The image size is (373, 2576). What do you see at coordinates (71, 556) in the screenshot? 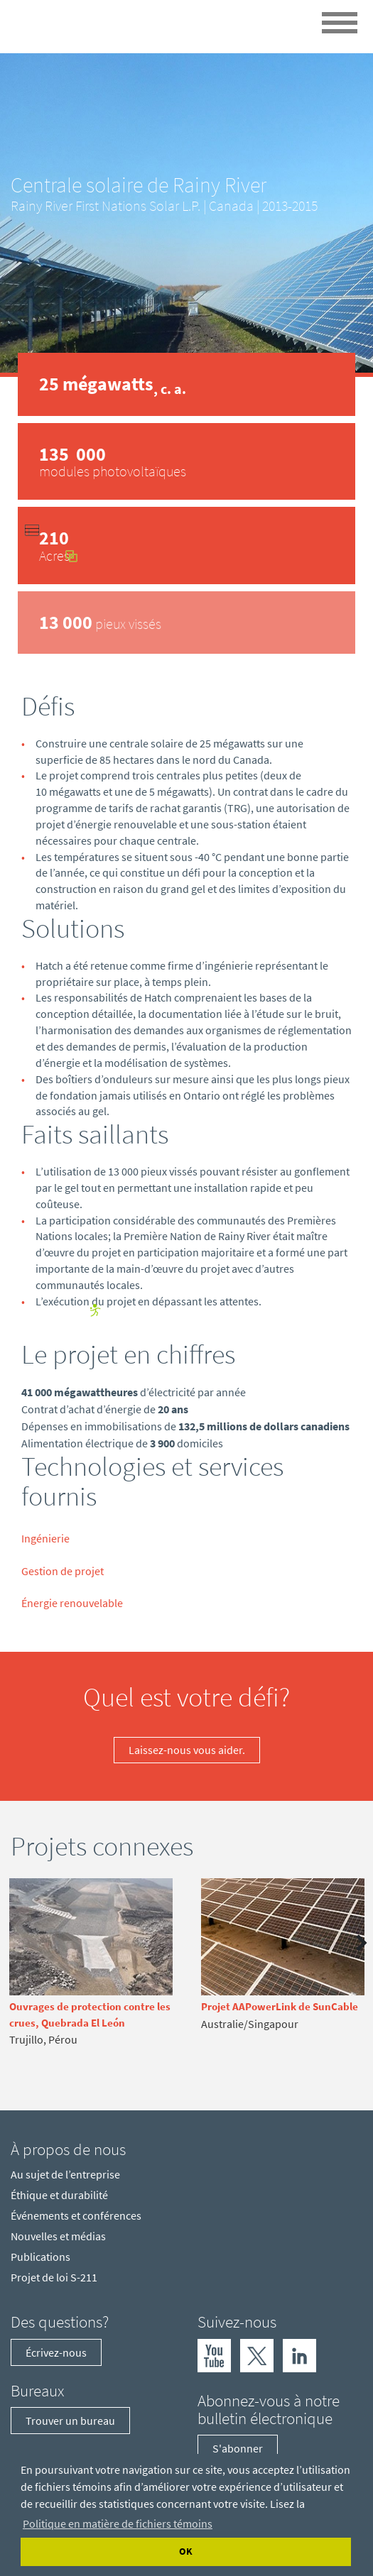
I see `intersect or merge two layers` at bounding box center [71, 556].